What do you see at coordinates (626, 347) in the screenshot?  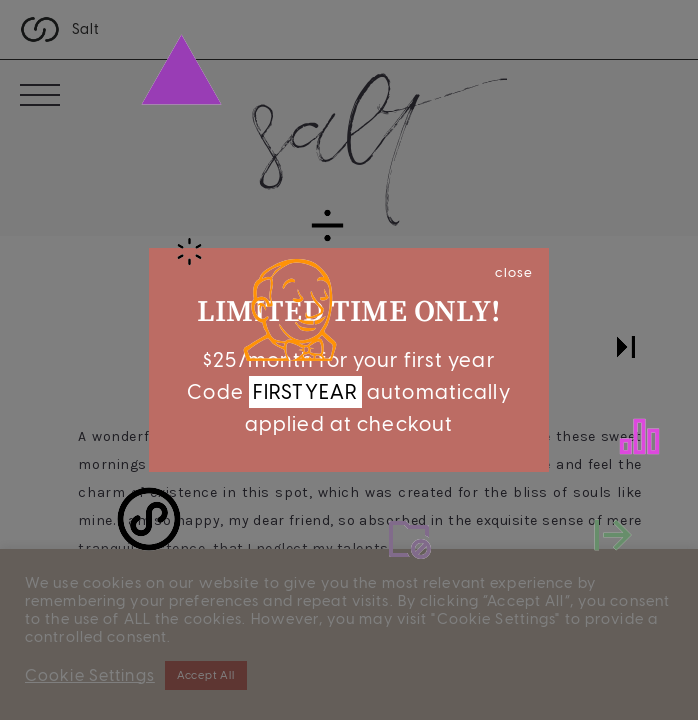 I see `skip to the next track or item` at bounding box center [626, 347].